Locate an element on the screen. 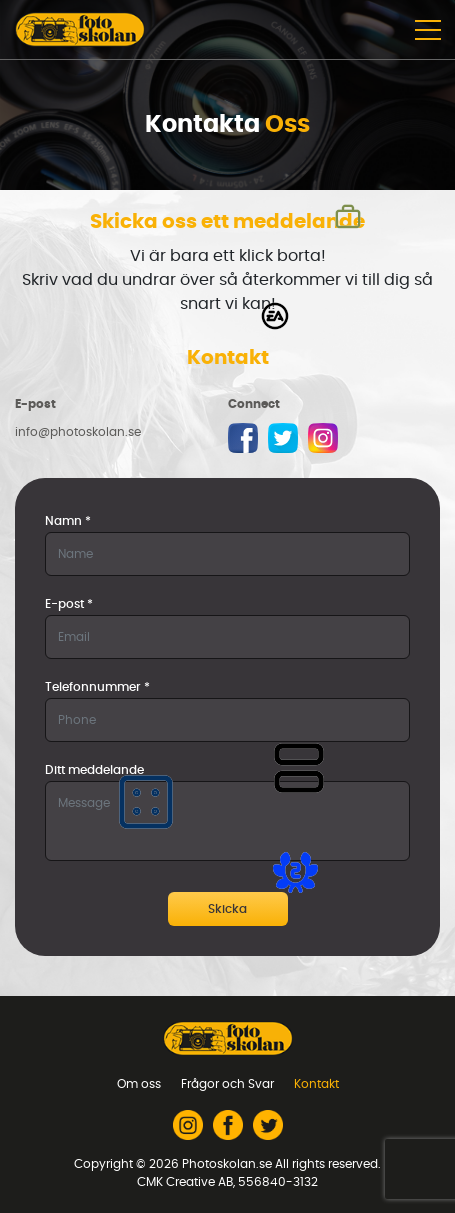 The height and width of the screenshot is (1213, 455). access work or business documents is located at coordinates (348, 217).